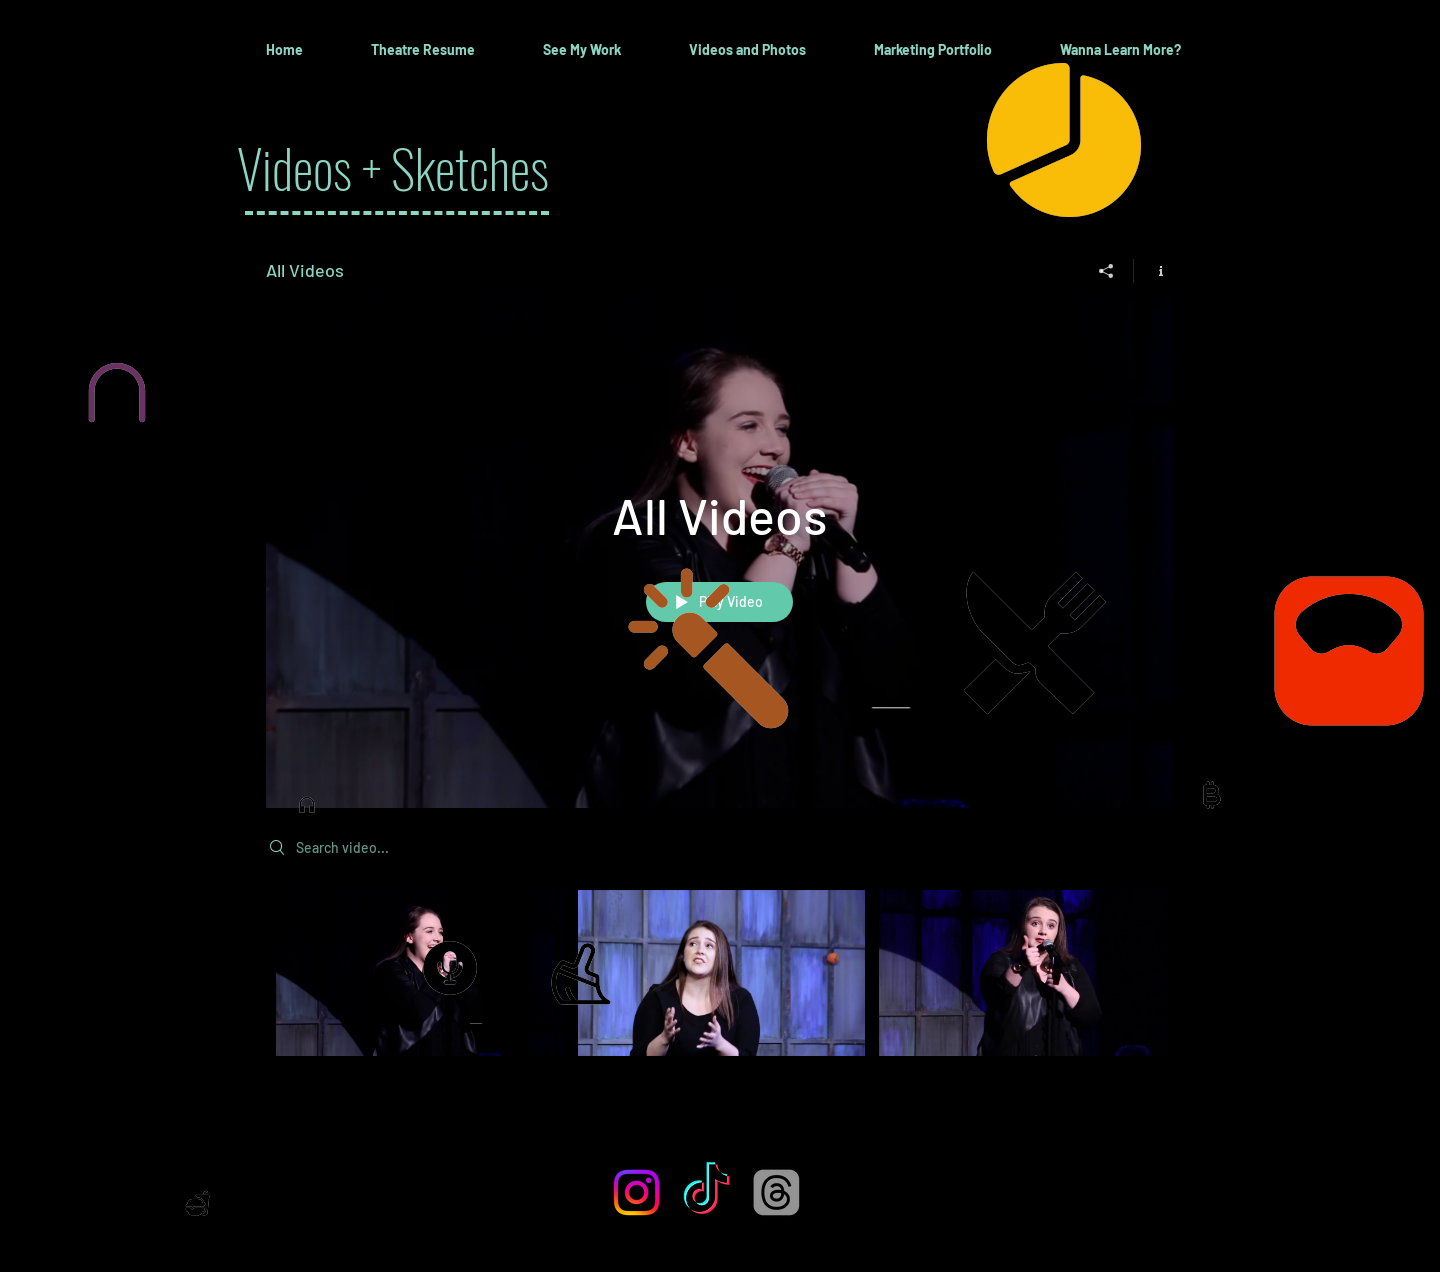  What do you see at coordinates (1064, 140) in the screenshot?
I see `view analytics or statistics` at bounding box center [1064, 140].